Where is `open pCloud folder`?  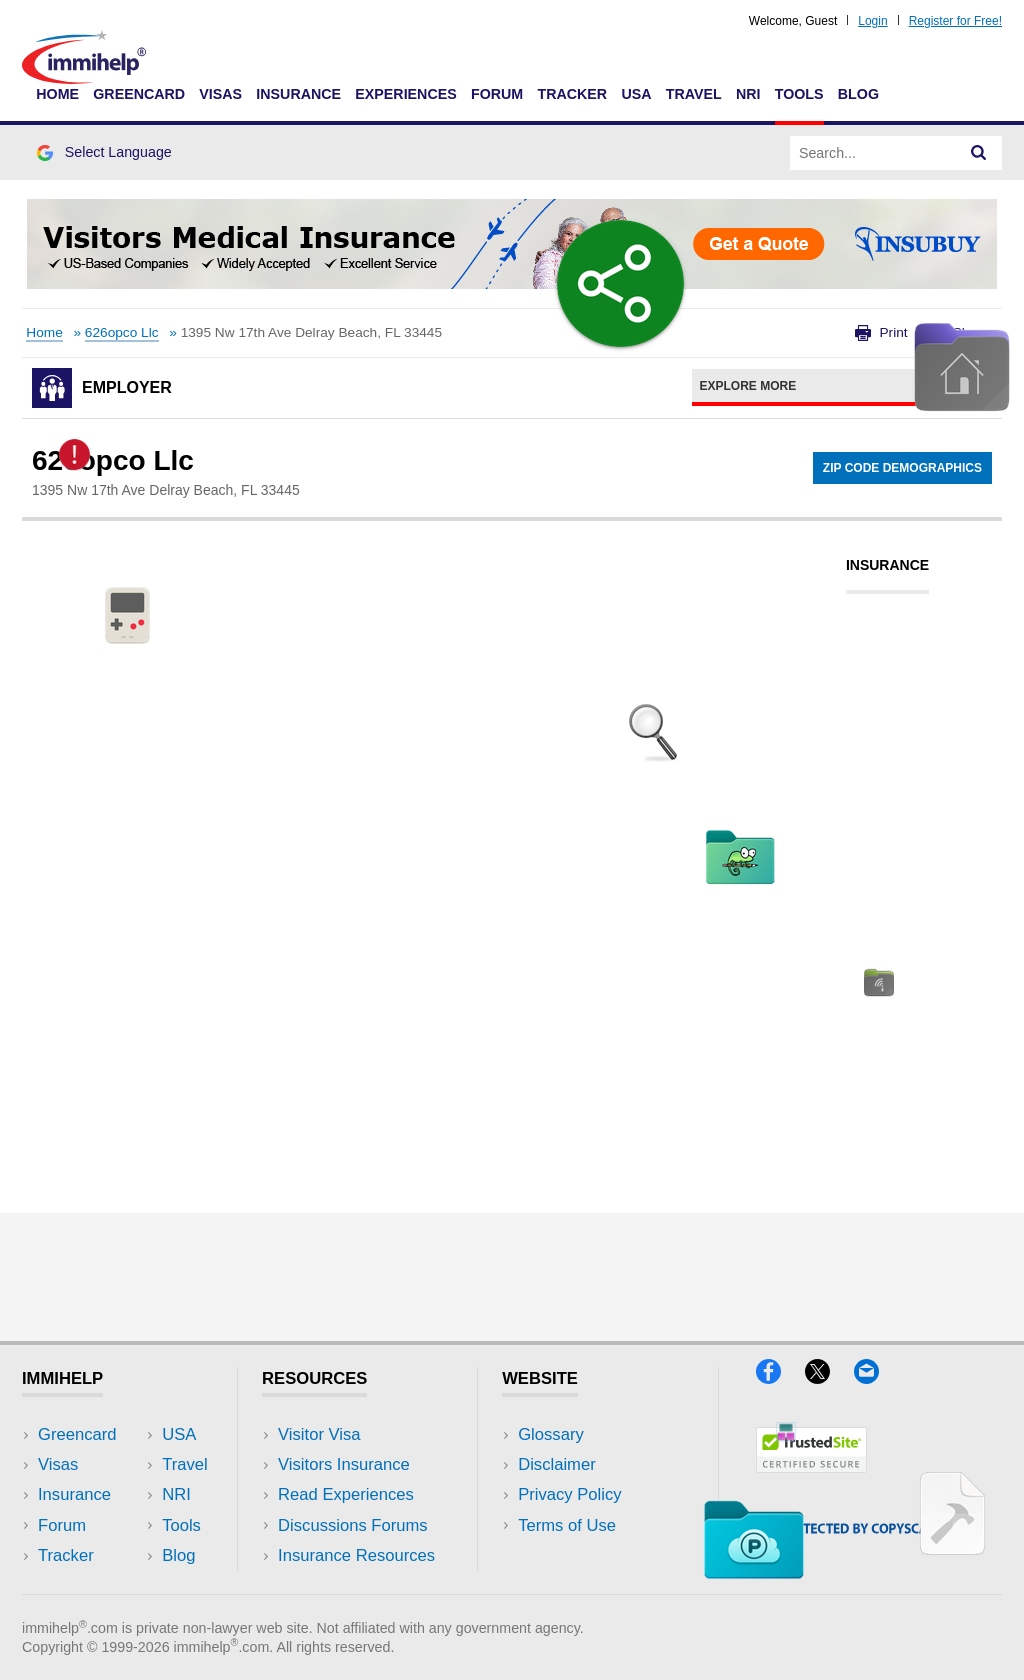
open pCloud folder is located at coordinates (753, 1542).